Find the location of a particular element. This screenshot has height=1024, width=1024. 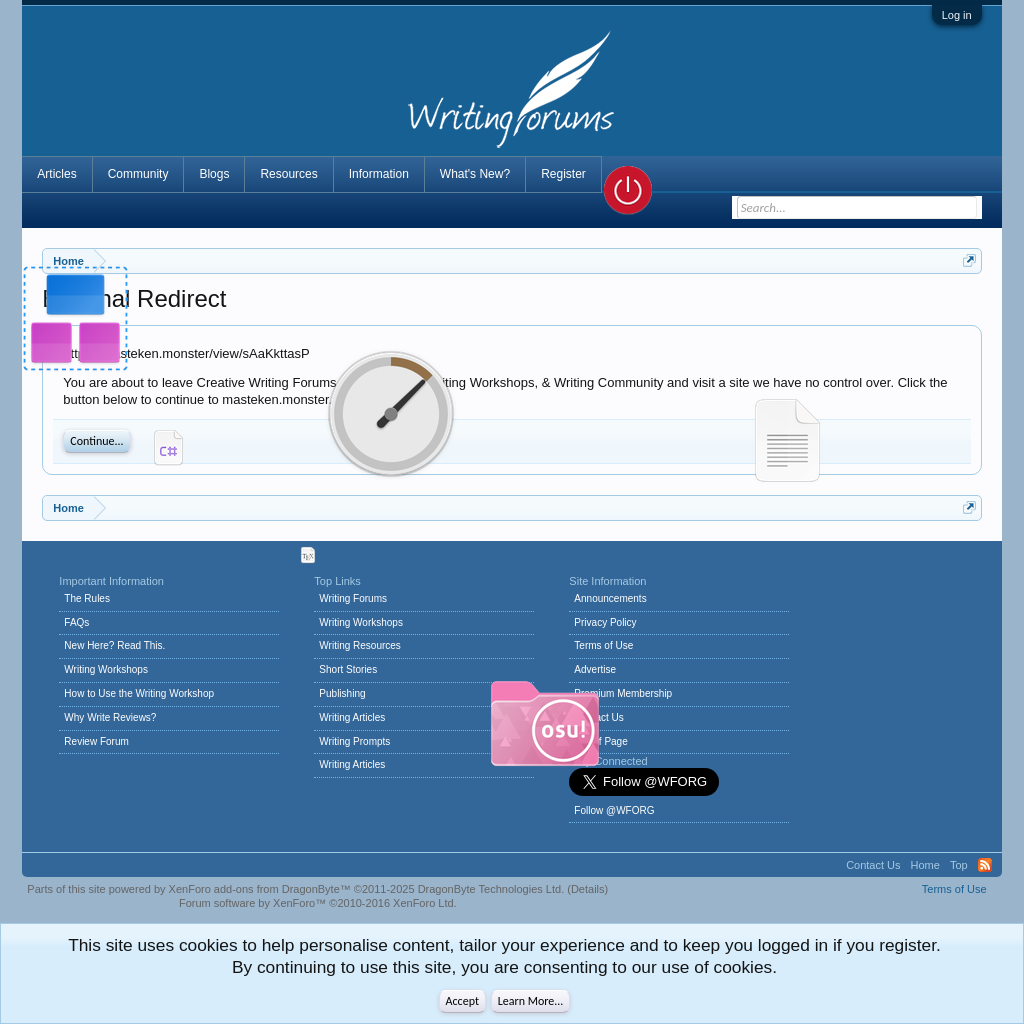

open your osu! game files folder is located at coordinates (544, 726).